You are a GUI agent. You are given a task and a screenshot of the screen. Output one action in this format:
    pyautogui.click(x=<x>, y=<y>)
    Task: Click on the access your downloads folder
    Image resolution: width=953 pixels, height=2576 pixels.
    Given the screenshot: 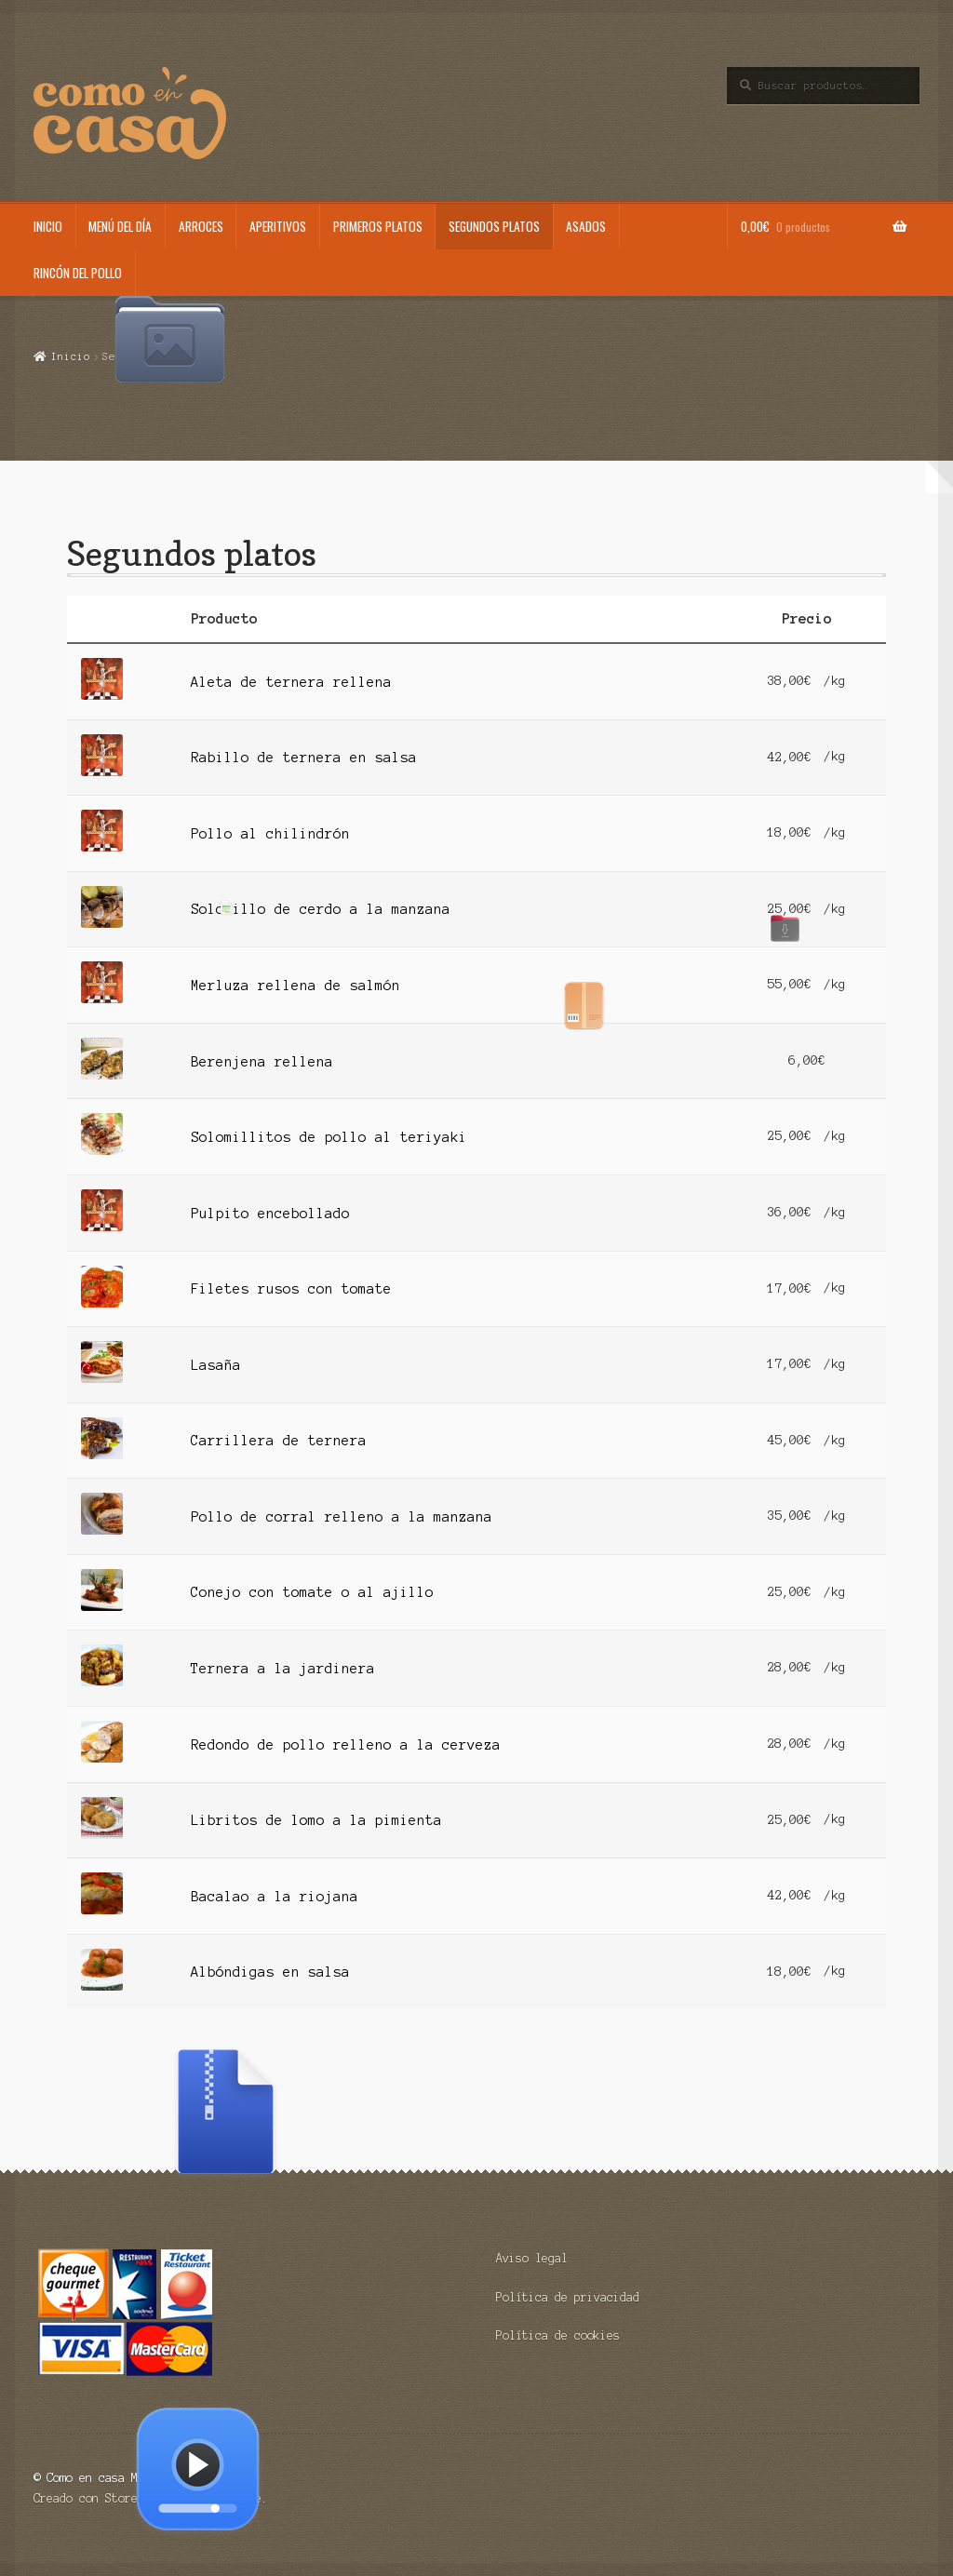 What is the action you would take?
    pyautogui.click(x=785, y=928)
    